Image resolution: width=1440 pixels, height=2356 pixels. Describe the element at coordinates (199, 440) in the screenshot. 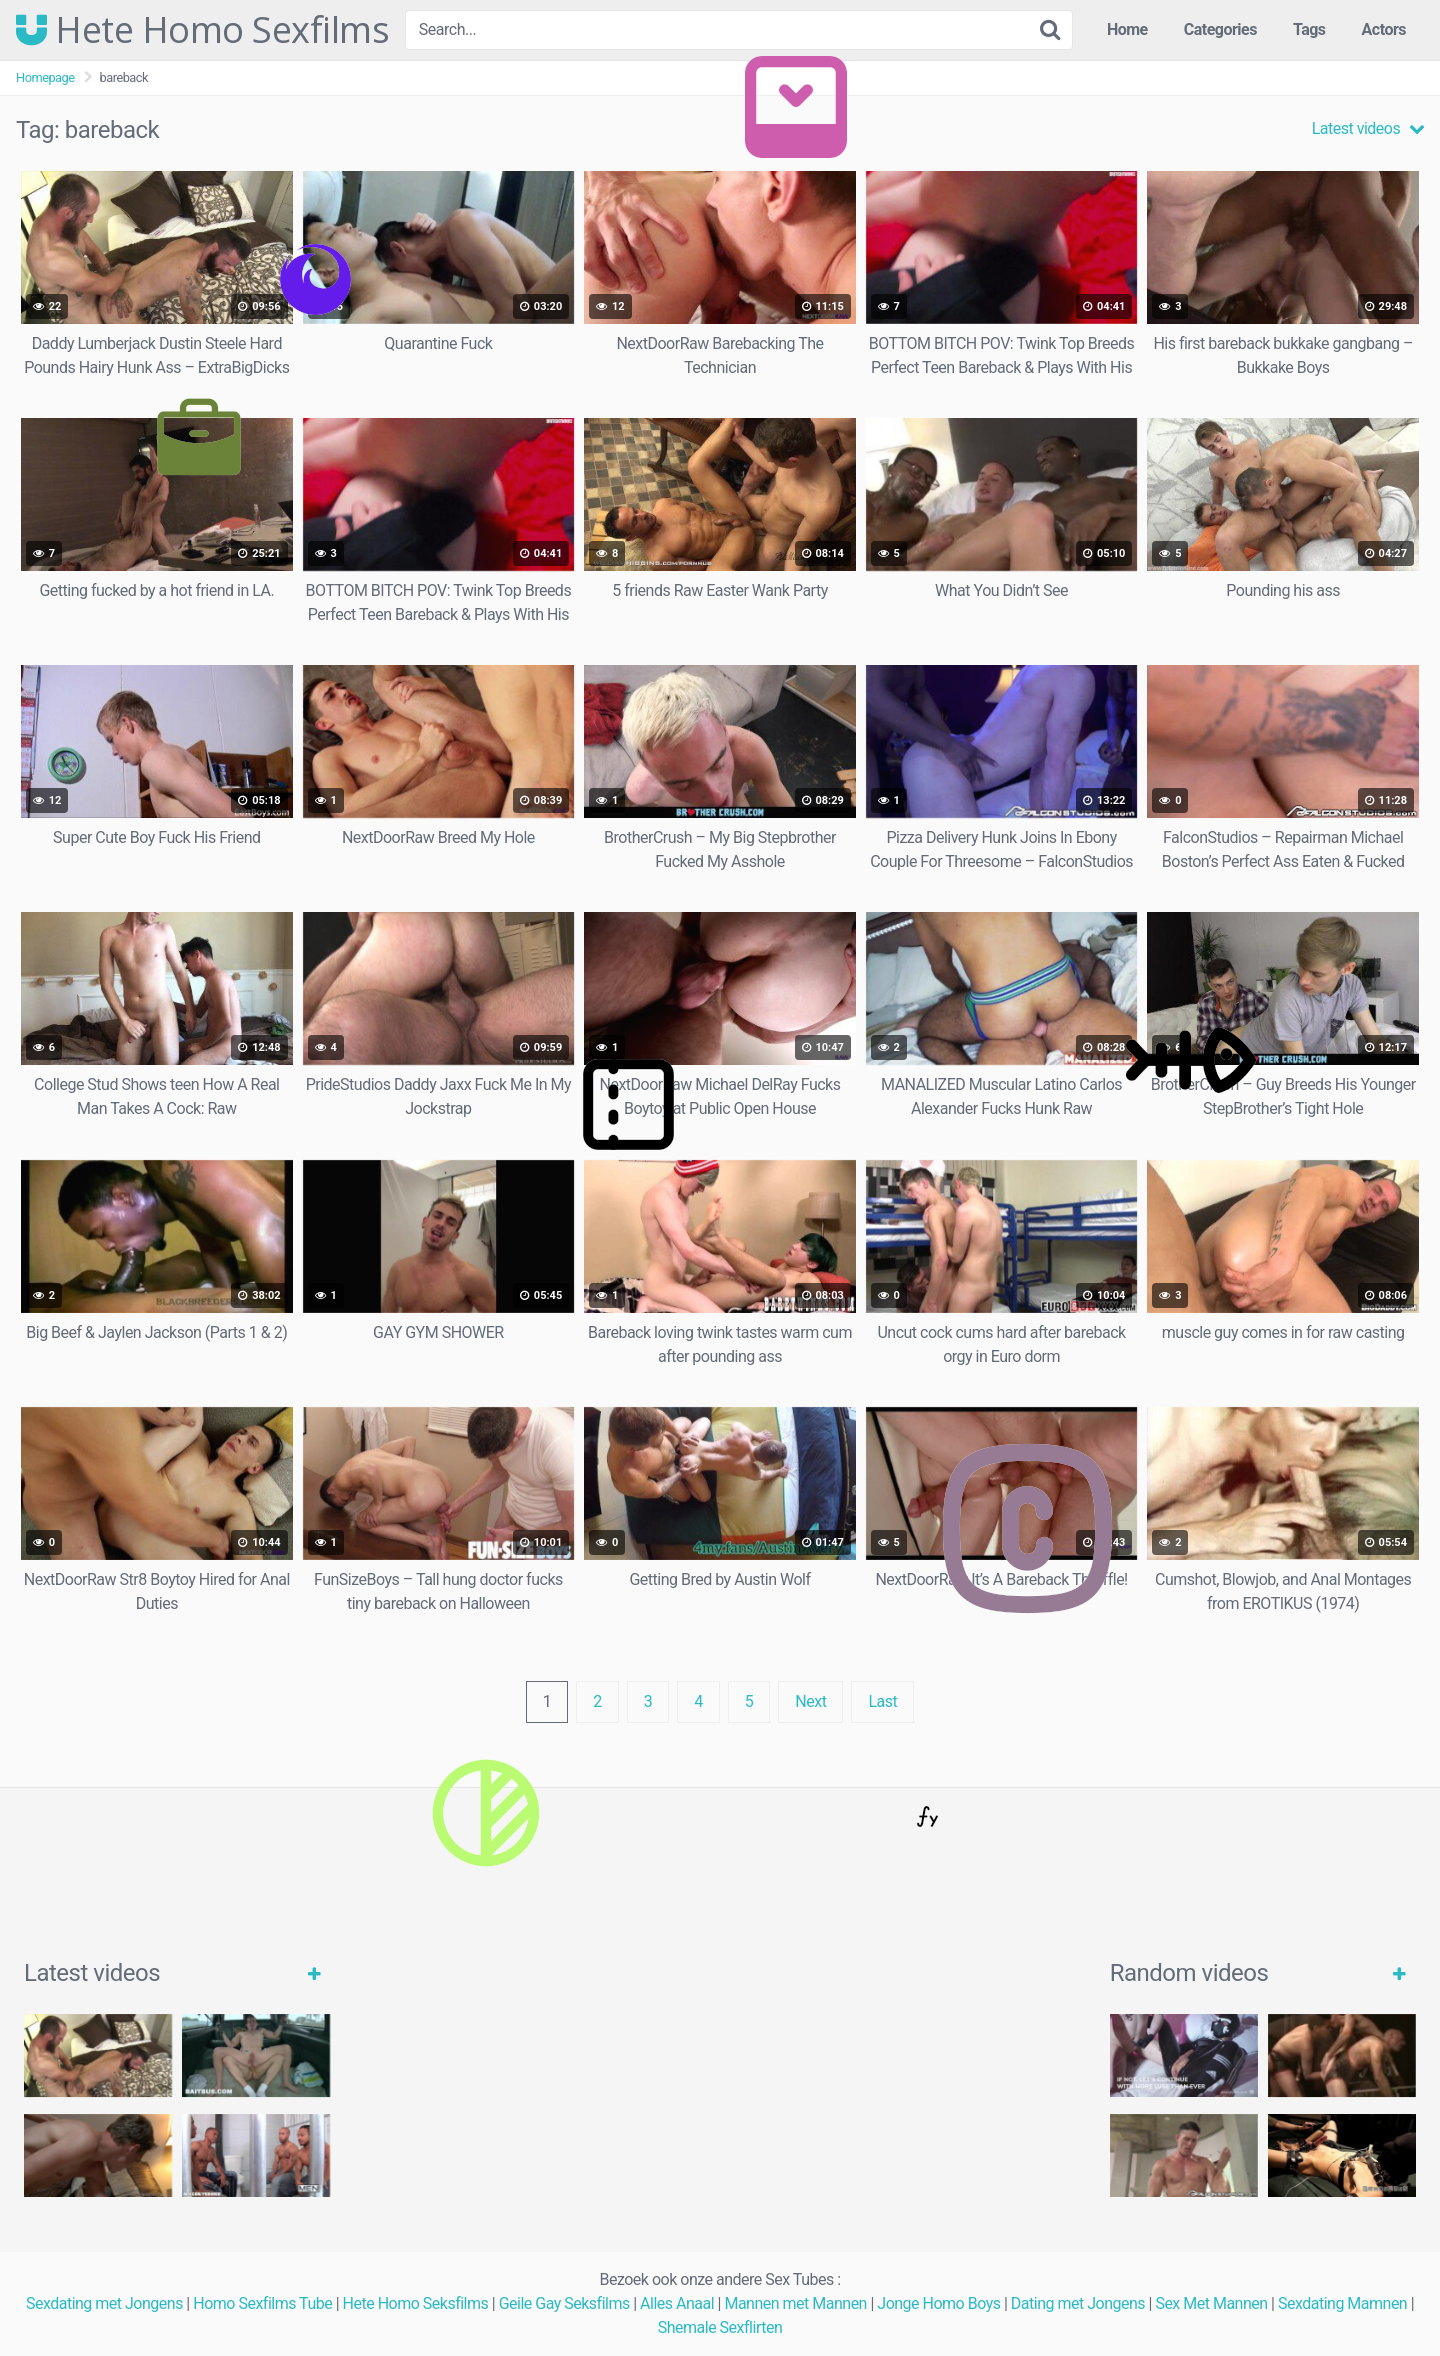

I see `access work or business-related content` at that location.